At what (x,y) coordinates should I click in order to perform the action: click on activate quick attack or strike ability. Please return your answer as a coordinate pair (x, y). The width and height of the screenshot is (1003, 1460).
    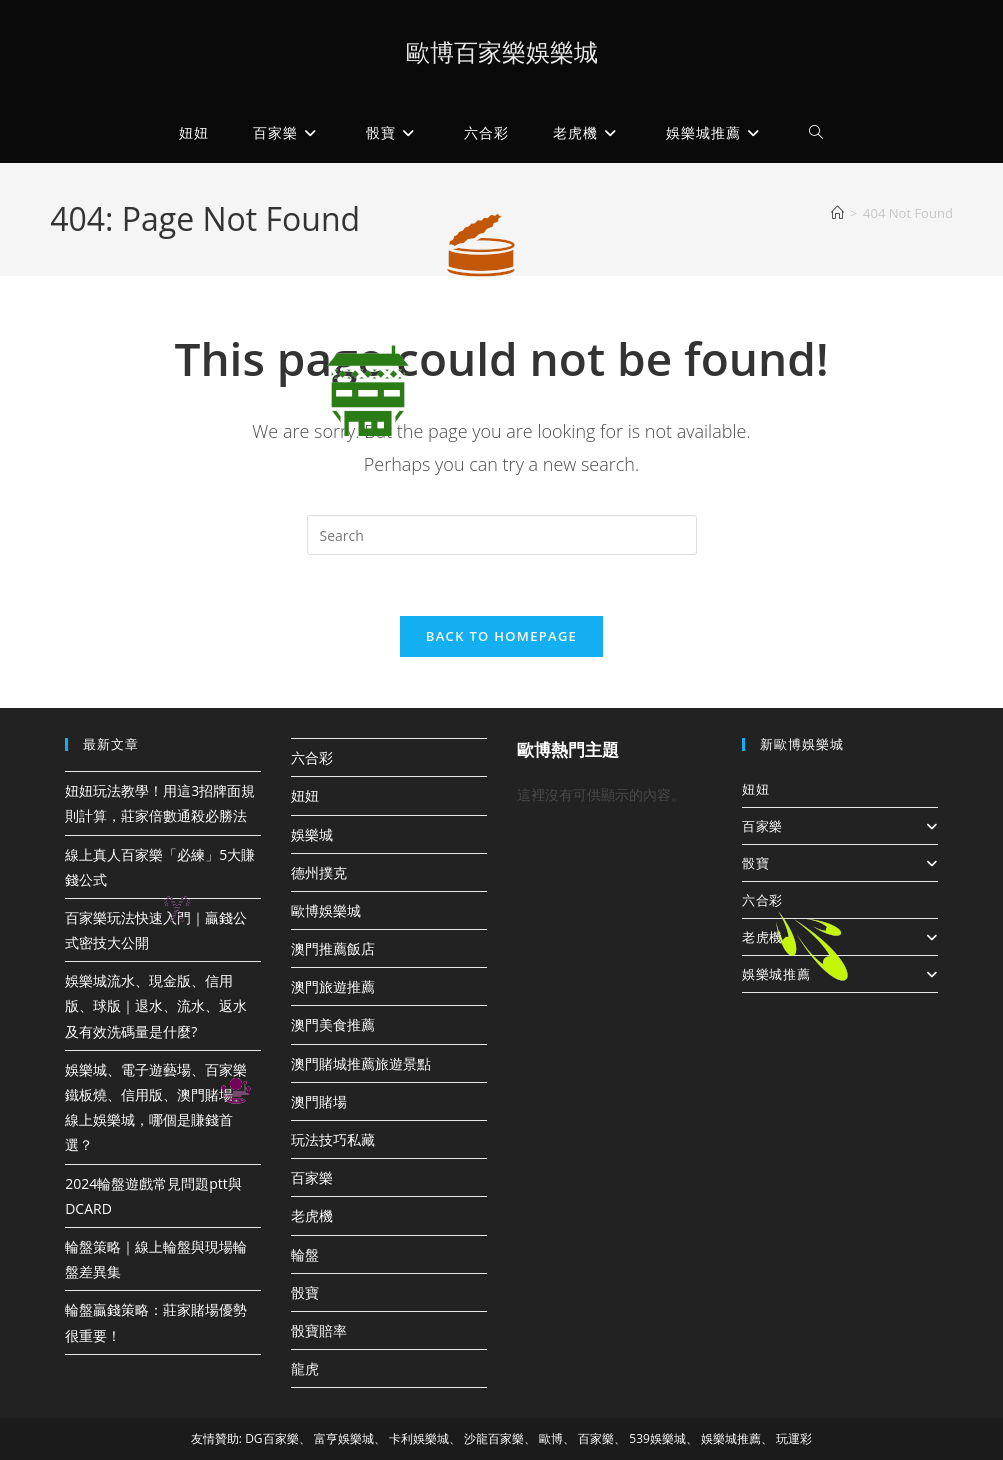
    Looking at the image, I should click on (811, 945).